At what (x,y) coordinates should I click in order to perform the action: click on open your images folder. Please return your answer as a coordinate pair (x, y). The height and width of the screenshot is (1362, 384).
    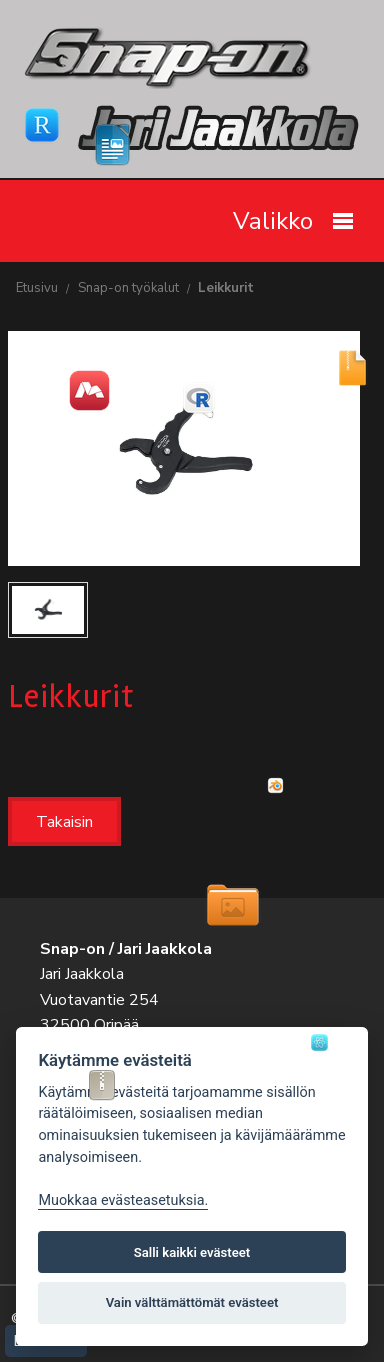
    Looking at the image, I should click on (233, 905).